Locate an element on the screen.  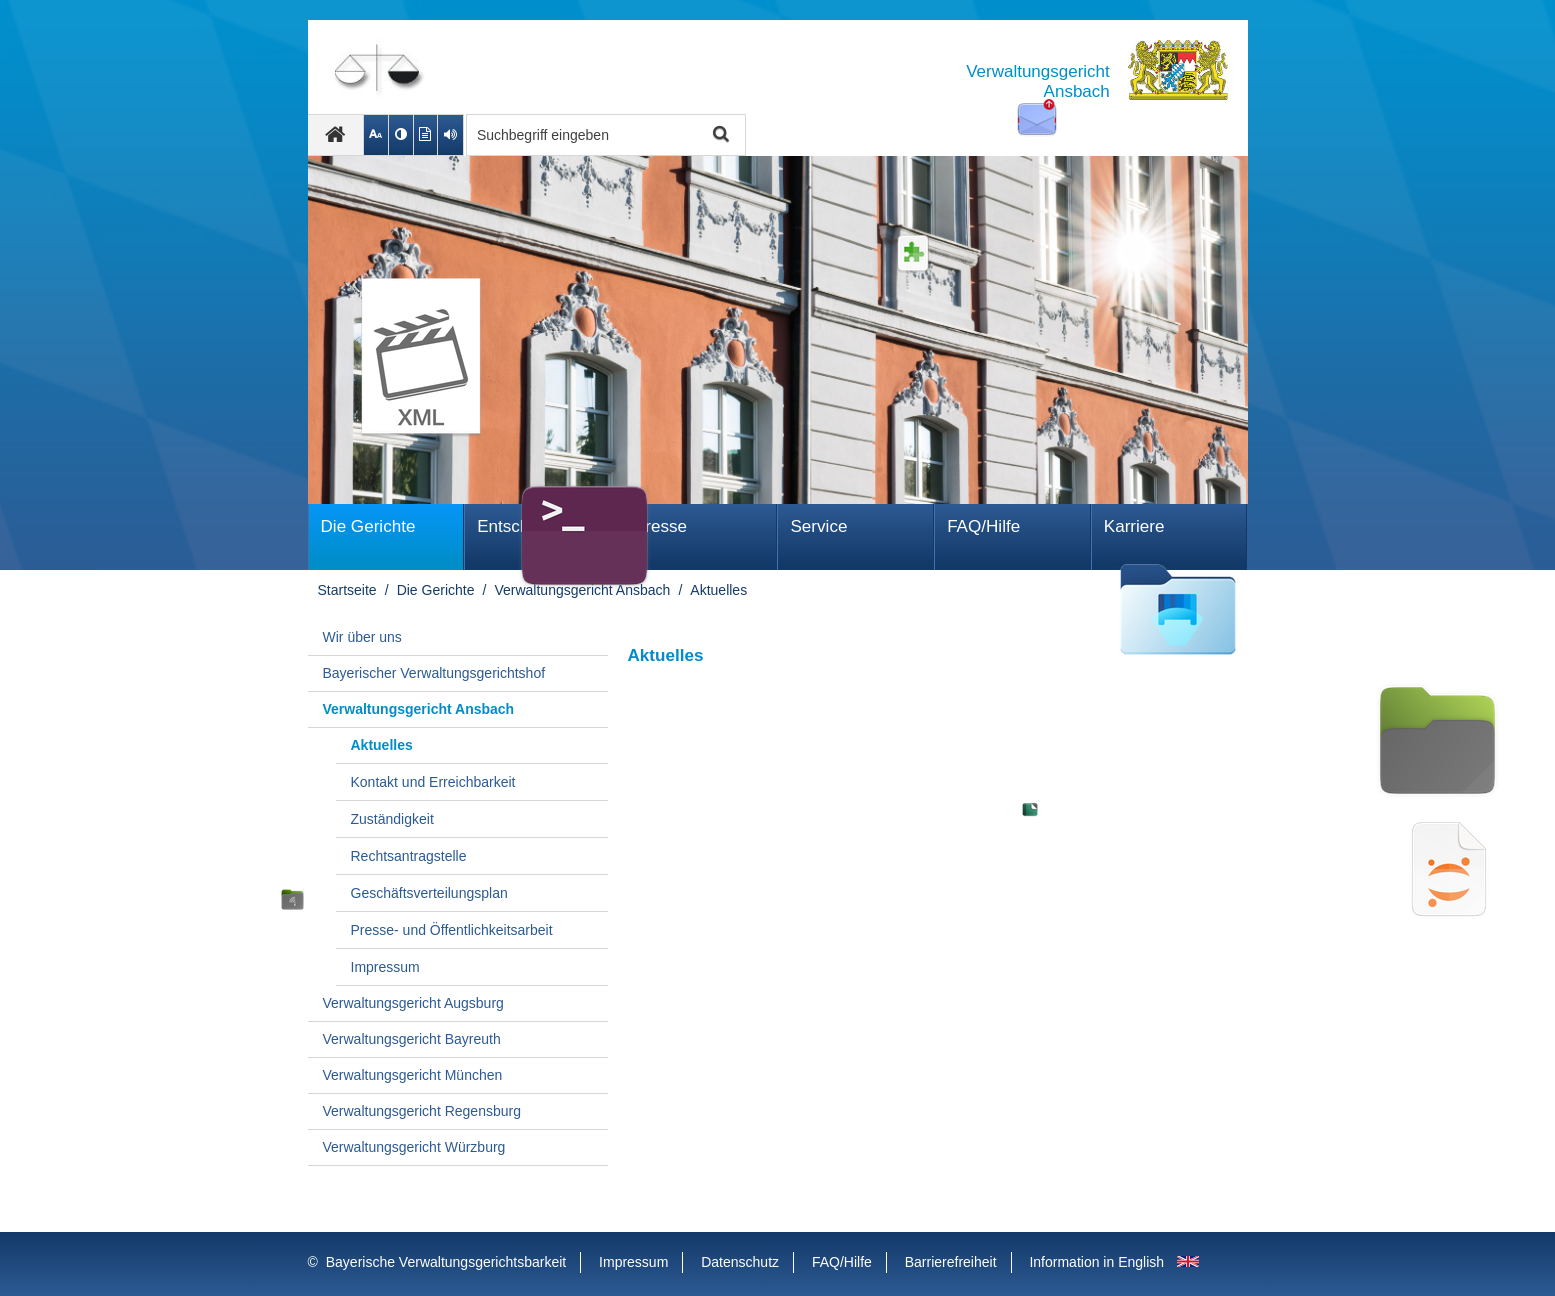
open the terminal application is located at coordinates (584, 535).